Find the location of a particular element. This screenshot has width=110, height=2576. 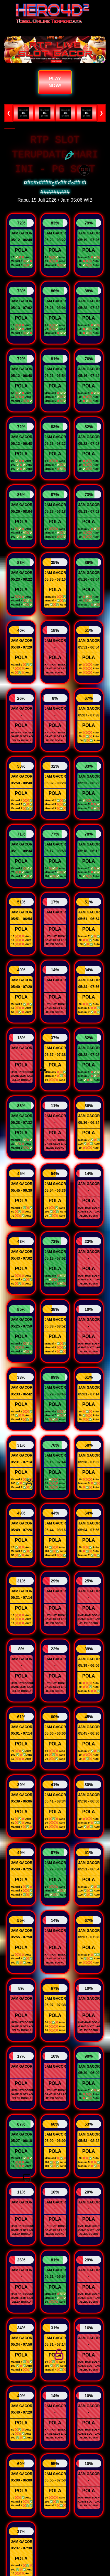

browse vegetable or produce category is located at coordinates (69, 155).